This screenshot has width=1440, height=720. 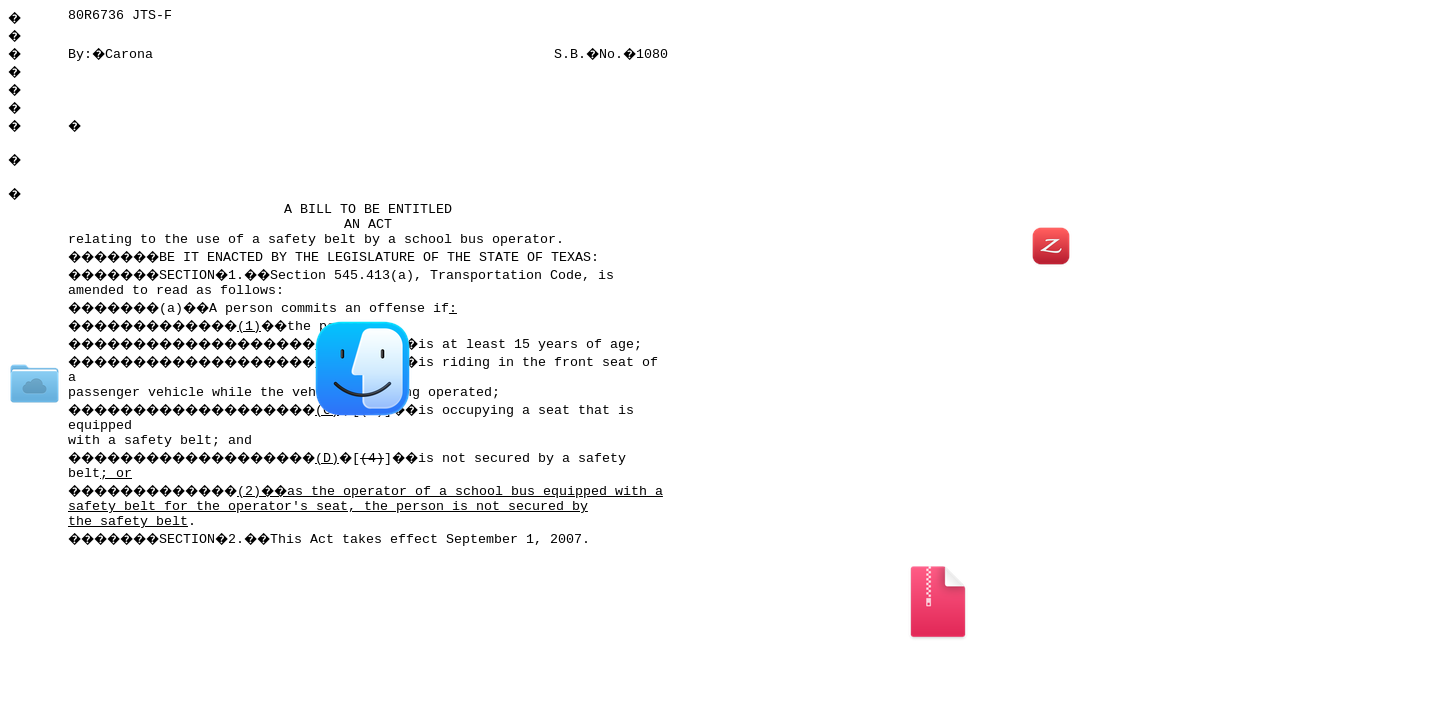 I want to click on open Finder to browse files and folders, so click(x=362, y=368).